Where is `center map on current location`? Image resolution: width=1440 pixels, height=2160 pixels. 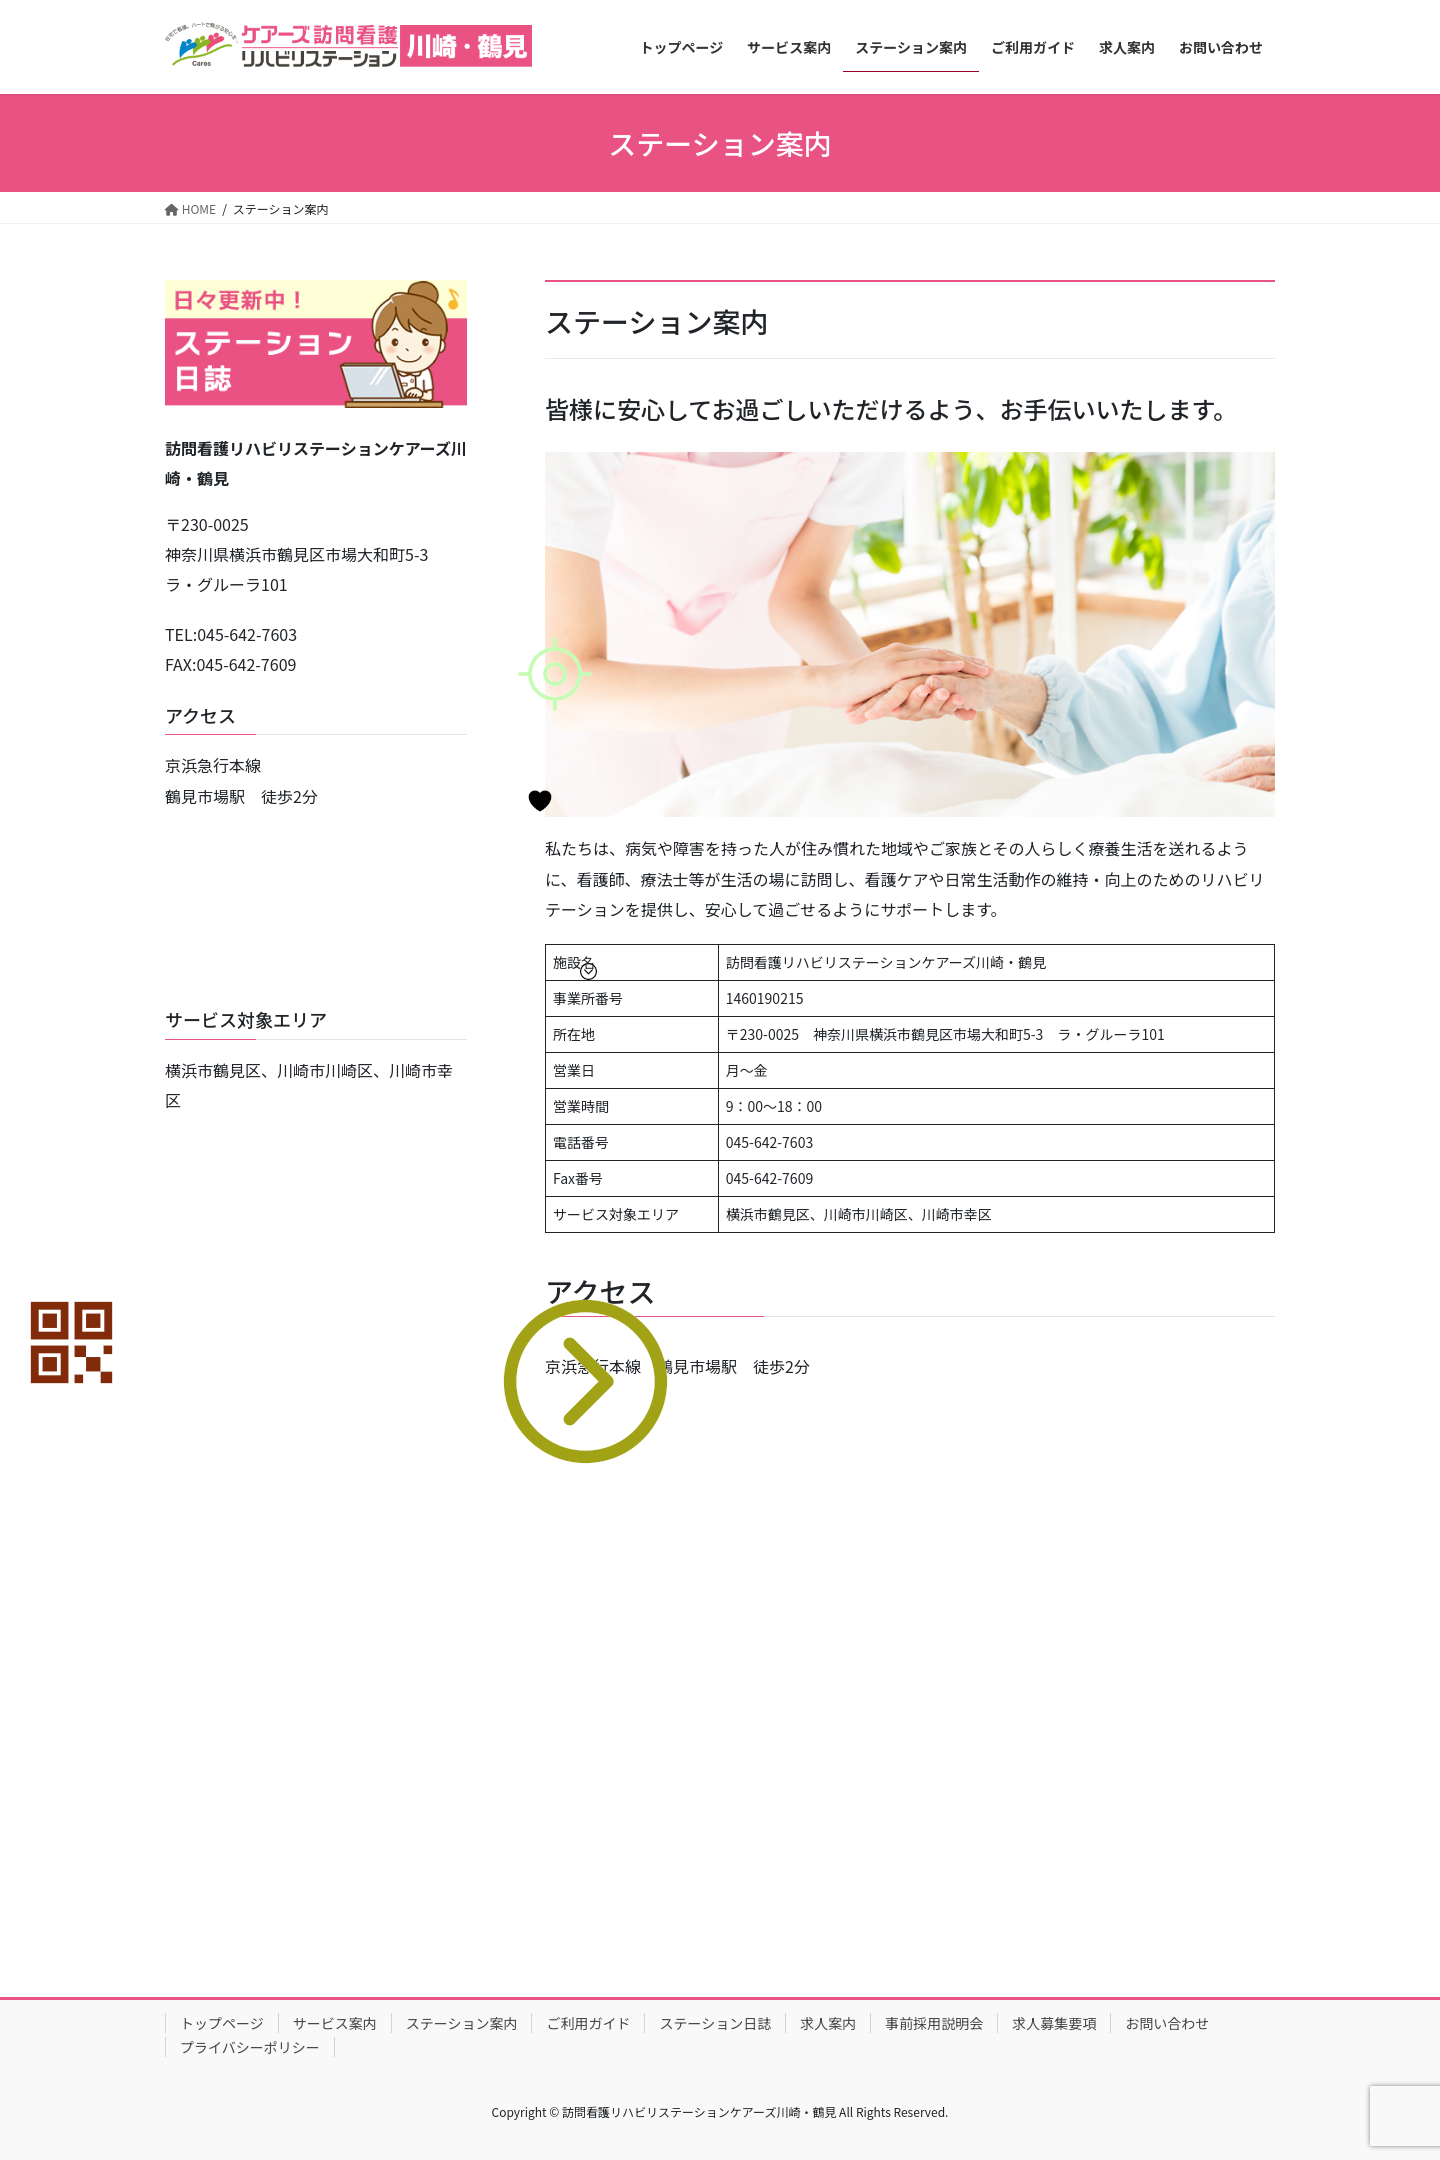 center map on current location is located at coordinates (555, 674).